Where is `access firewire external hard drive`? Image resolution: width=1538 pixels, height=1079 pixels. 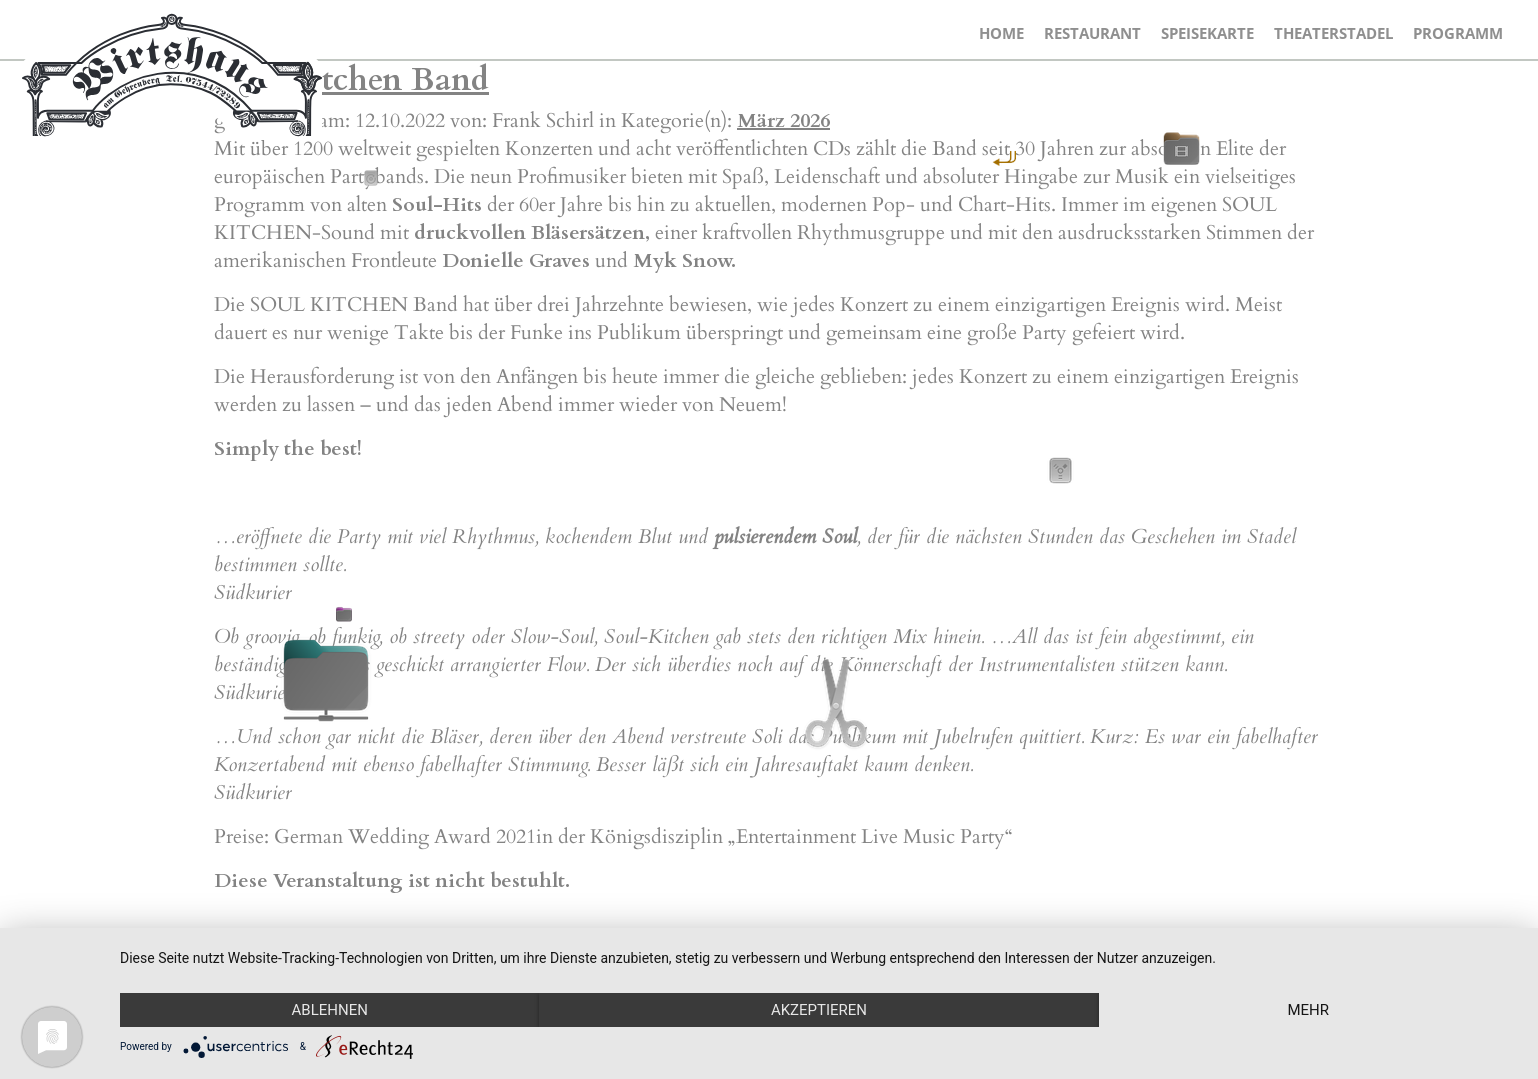 access firewire external hard drive is located at coordinates (1060, 470).